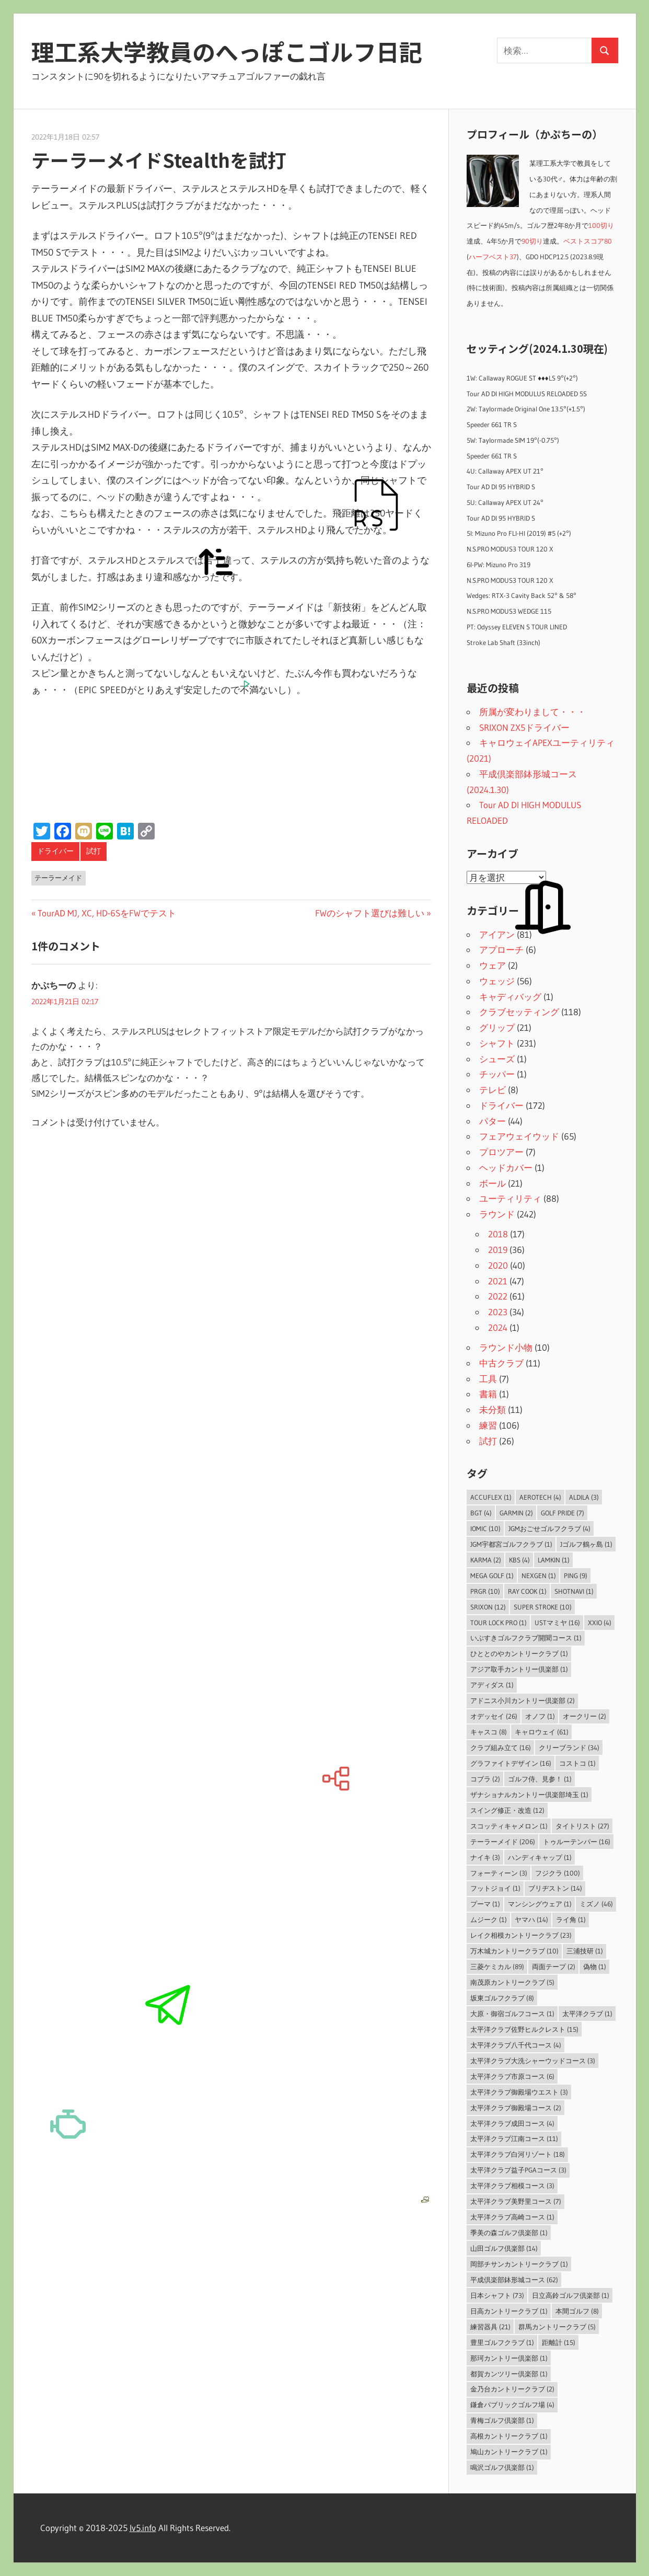  Describe the element at coordinates (425, 2200) in the screenshot. I see `donate or give to charity` at that location.